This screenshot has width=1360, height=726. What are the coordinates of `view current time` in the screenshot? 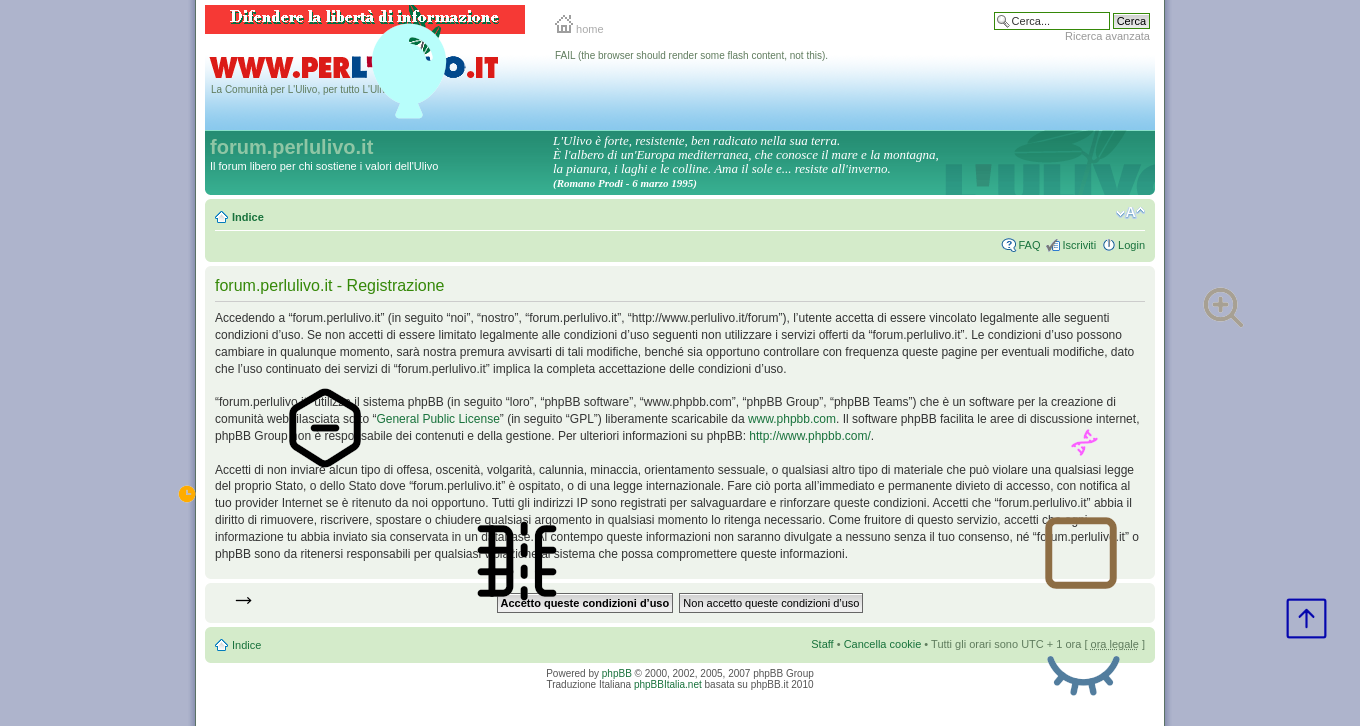 It's located at (187, 494).